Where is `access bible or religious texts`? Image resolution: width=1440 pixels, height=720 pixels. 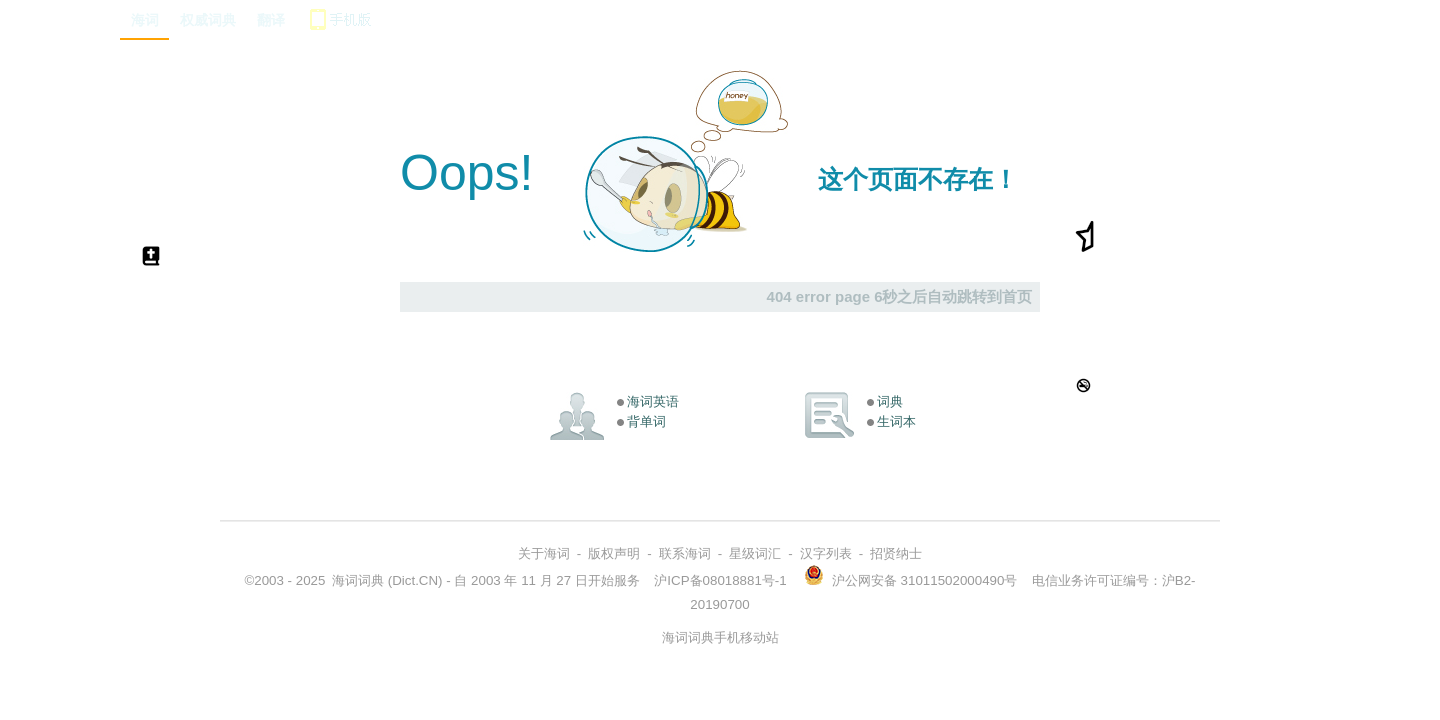
access bible or religious texts is located at coordinates (151, 256).